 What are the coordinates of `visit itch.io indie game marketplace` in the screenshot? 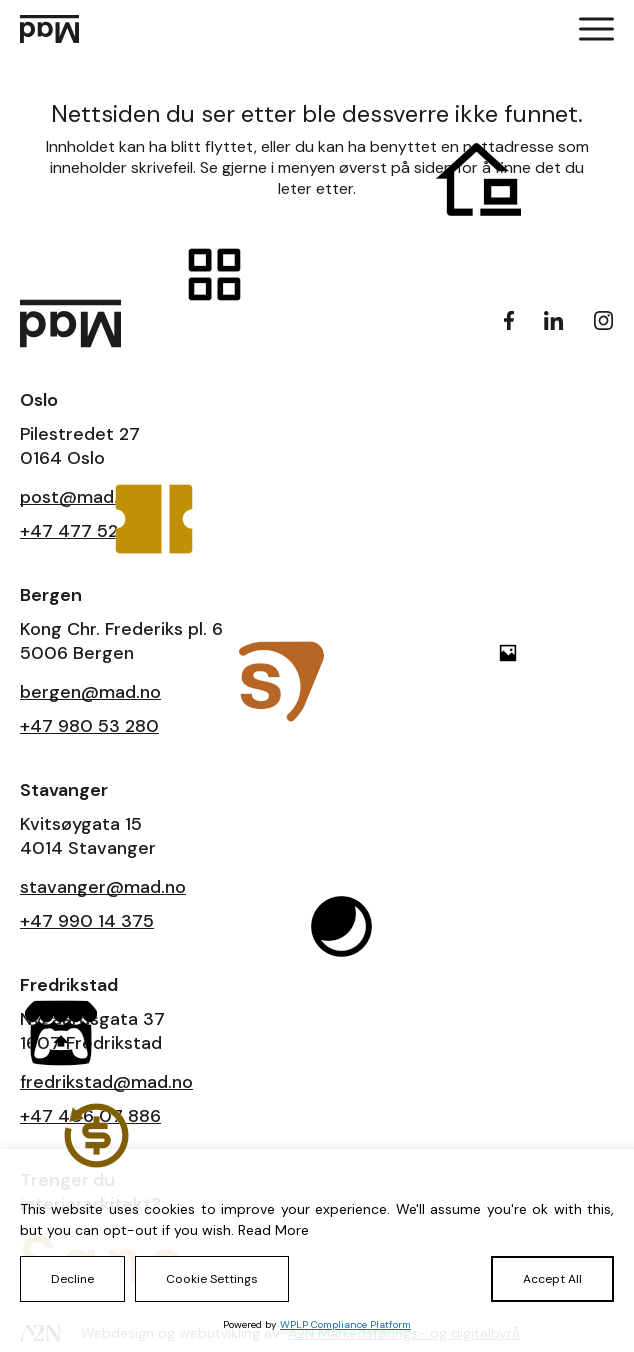 It's located at (61, 1033).